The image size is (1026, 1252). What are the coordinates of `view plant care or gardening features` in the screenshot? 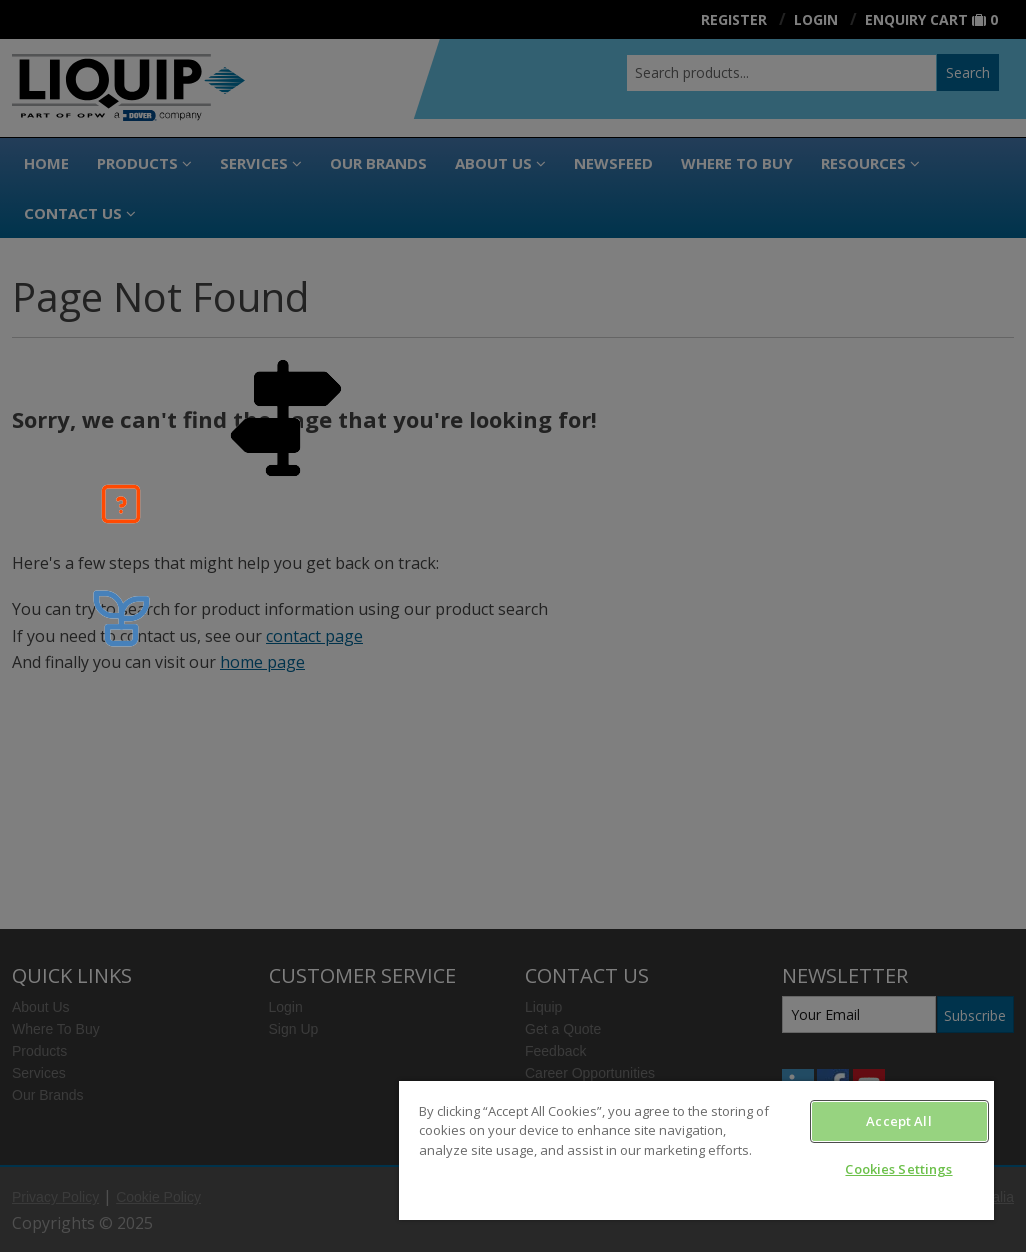 It's located at (121, 618).